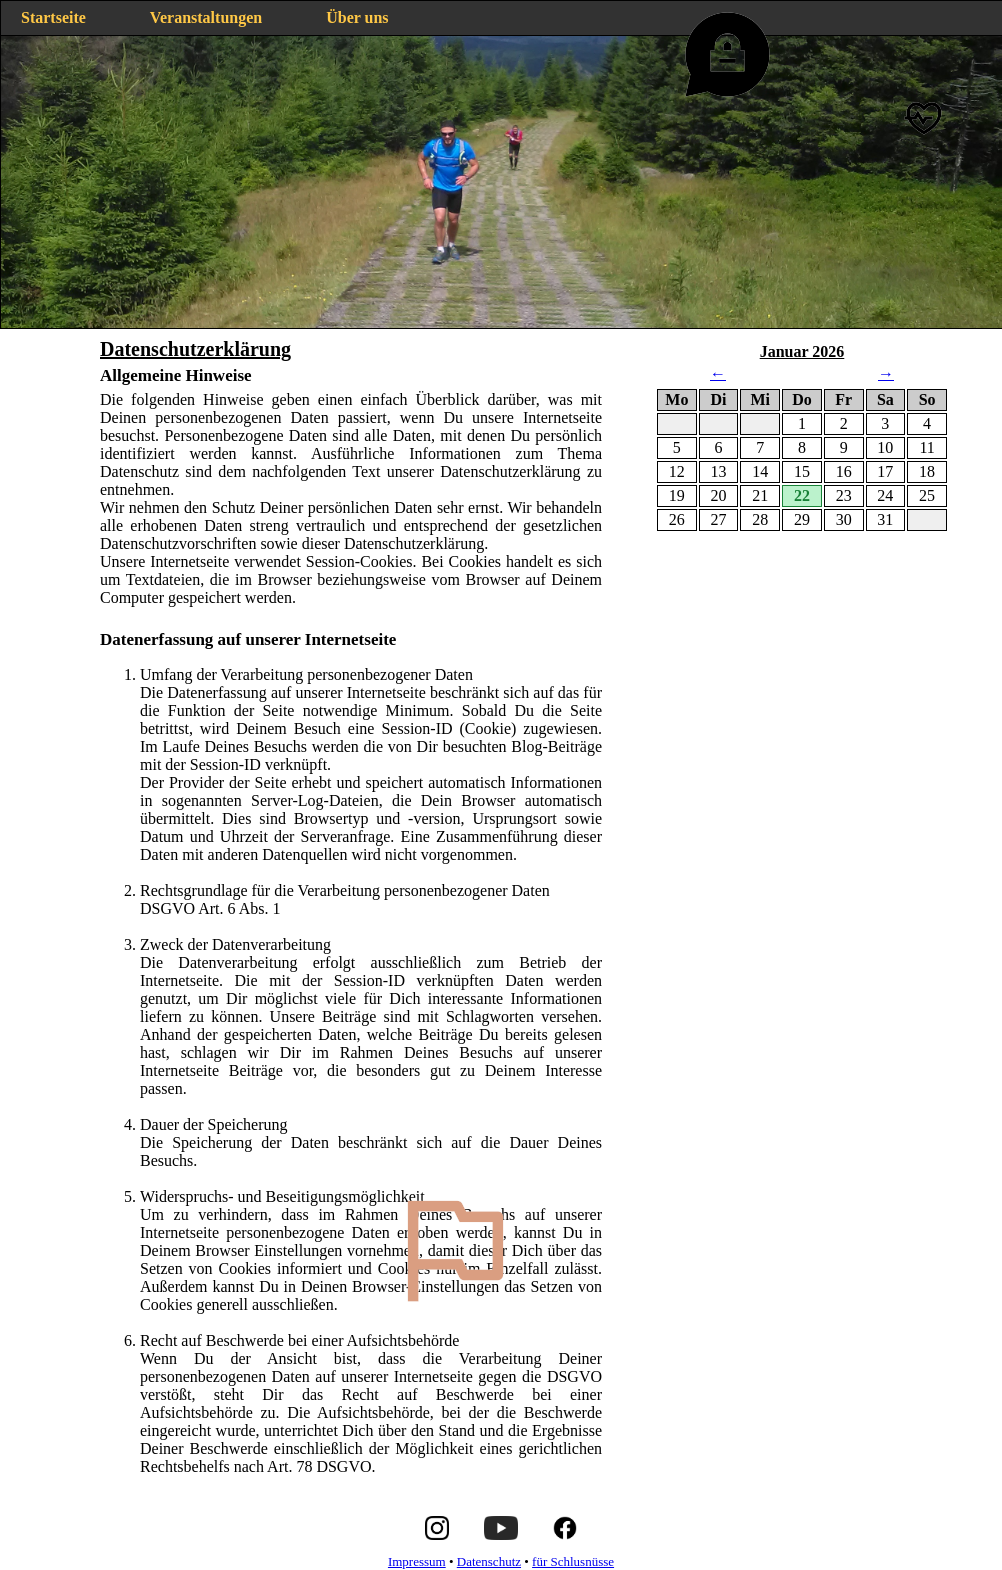  What do you see at coordinates (727, 54) in the screenshot?
I see `start a private or encrypted conversation` at bounding box center [727, 54].